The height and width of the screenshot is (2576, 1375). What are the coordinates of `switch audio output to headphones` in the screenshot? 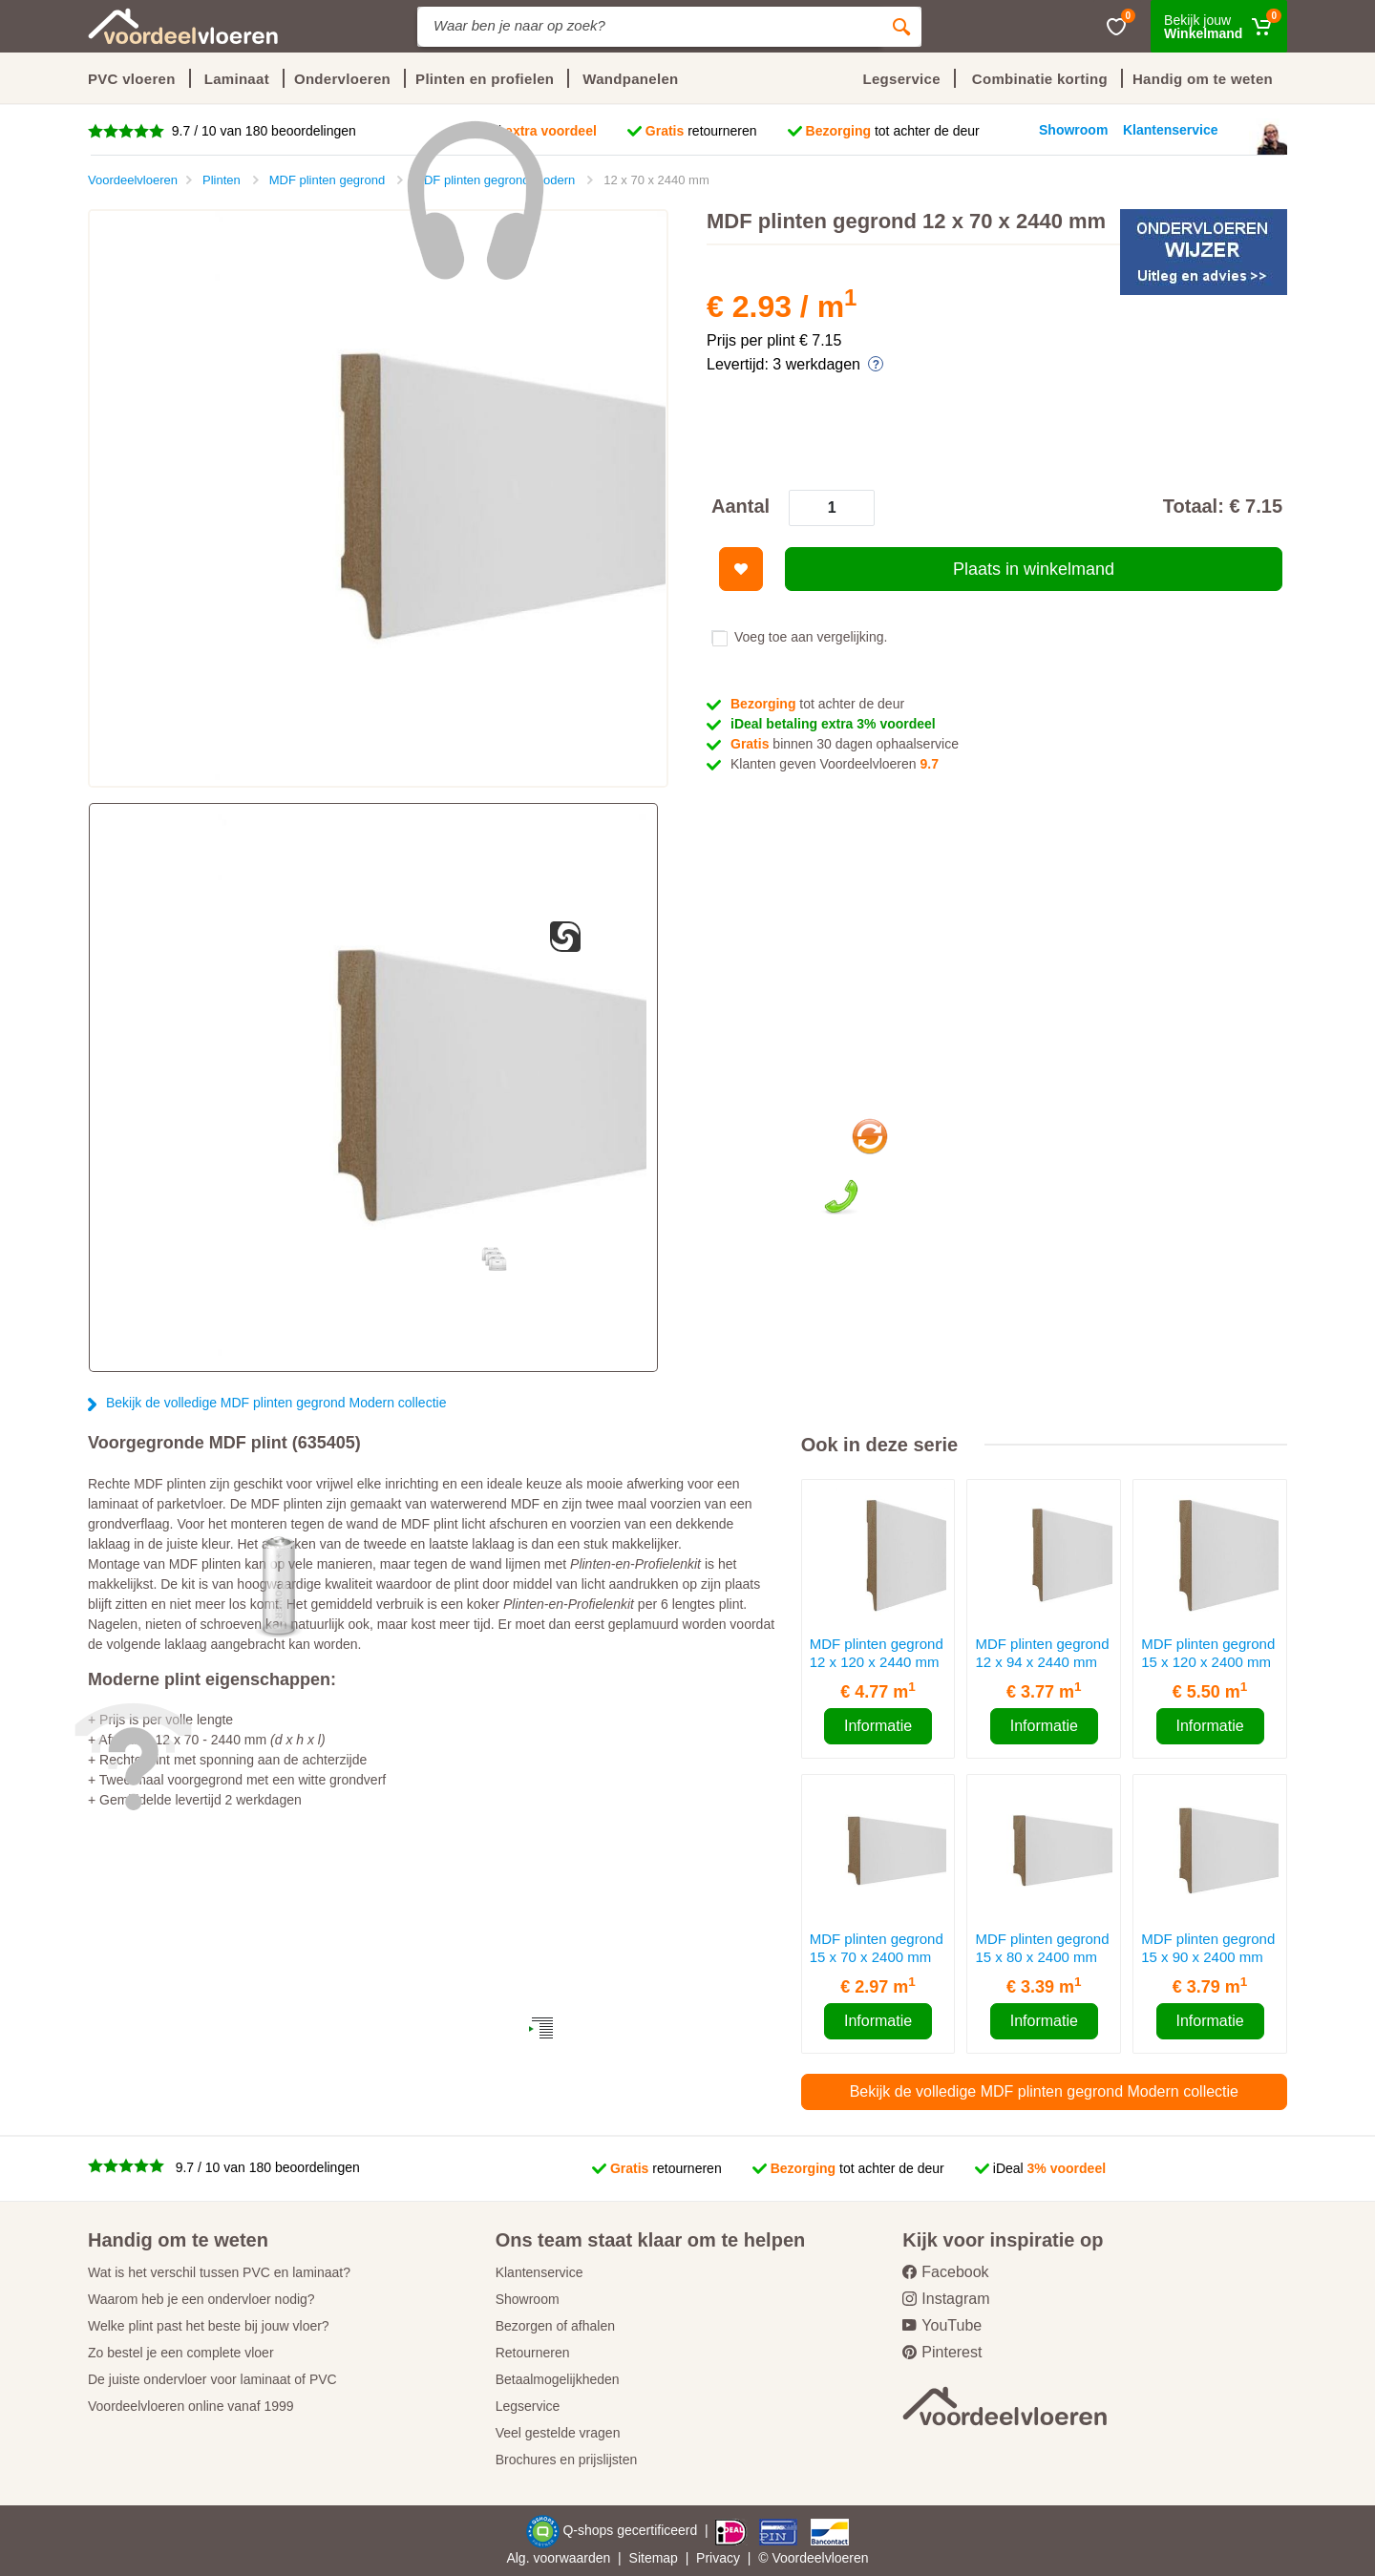 It's located at (476, 201).